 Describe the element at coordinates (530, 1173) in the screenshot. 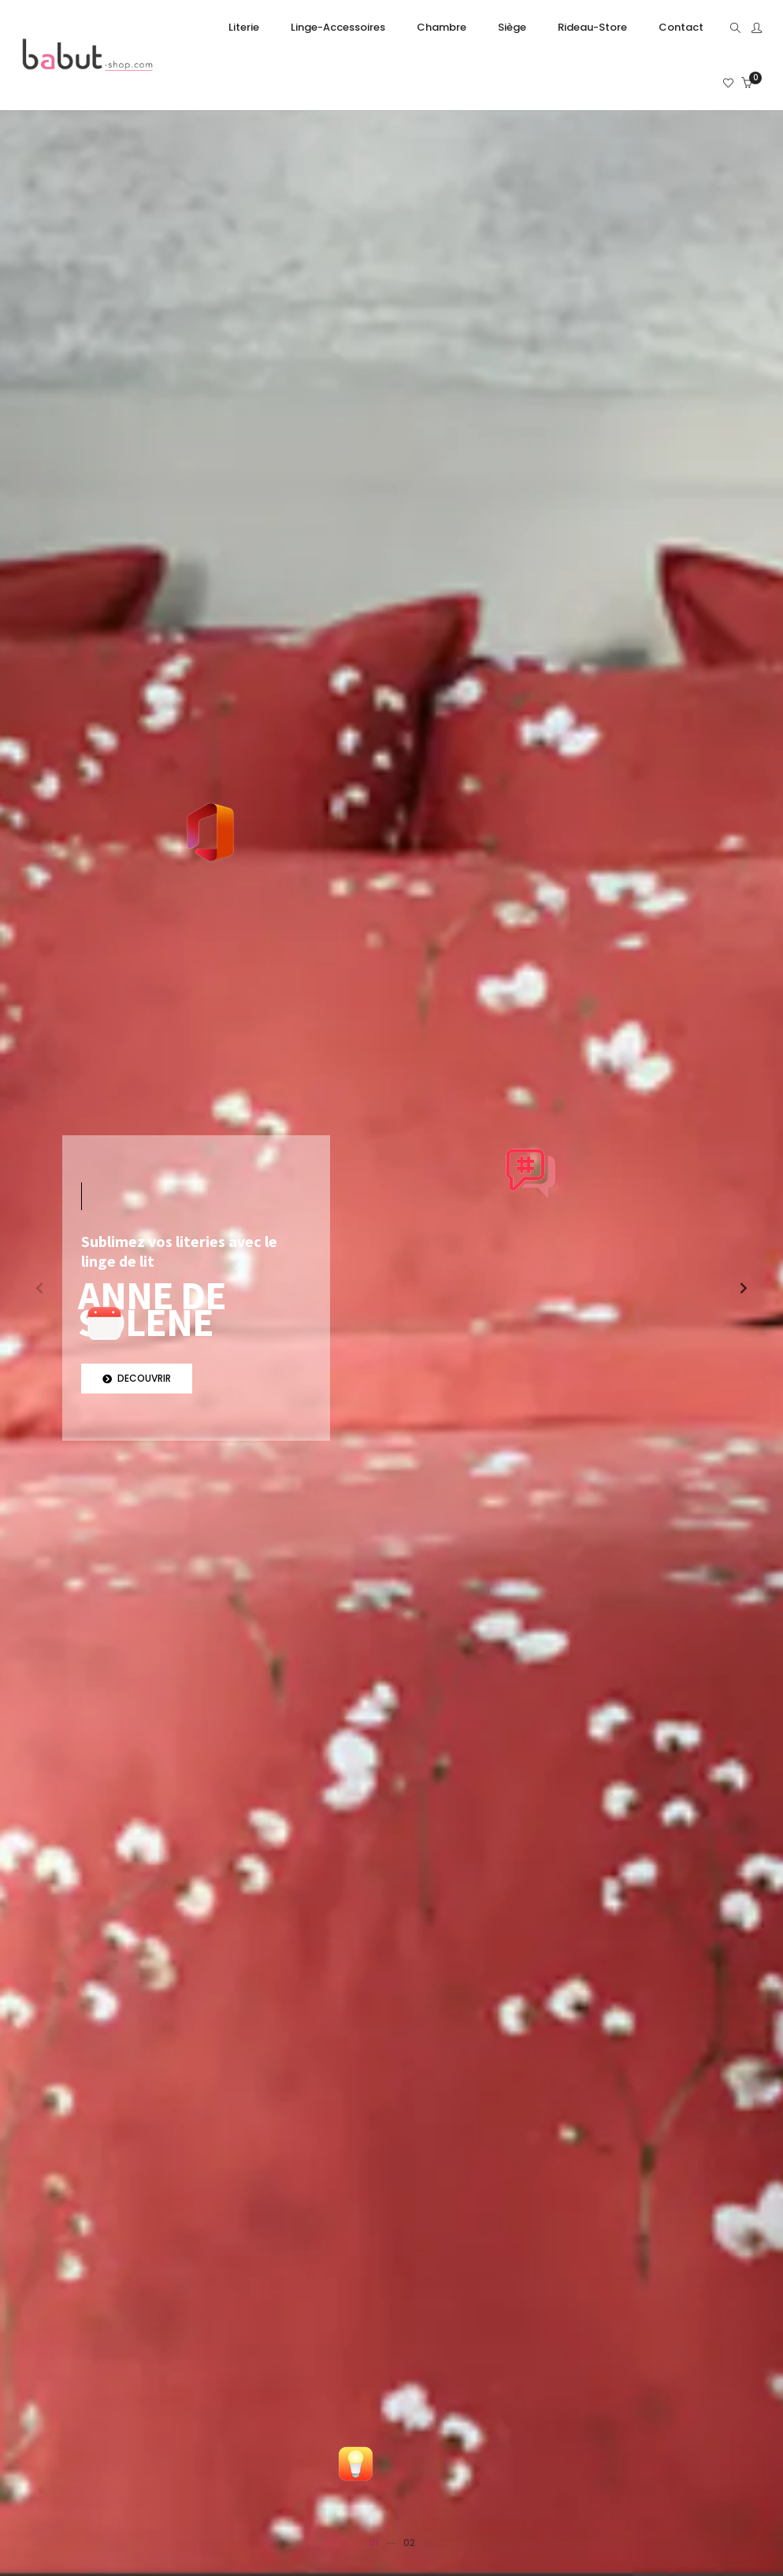

I see `open polari irc chat application` at that location.